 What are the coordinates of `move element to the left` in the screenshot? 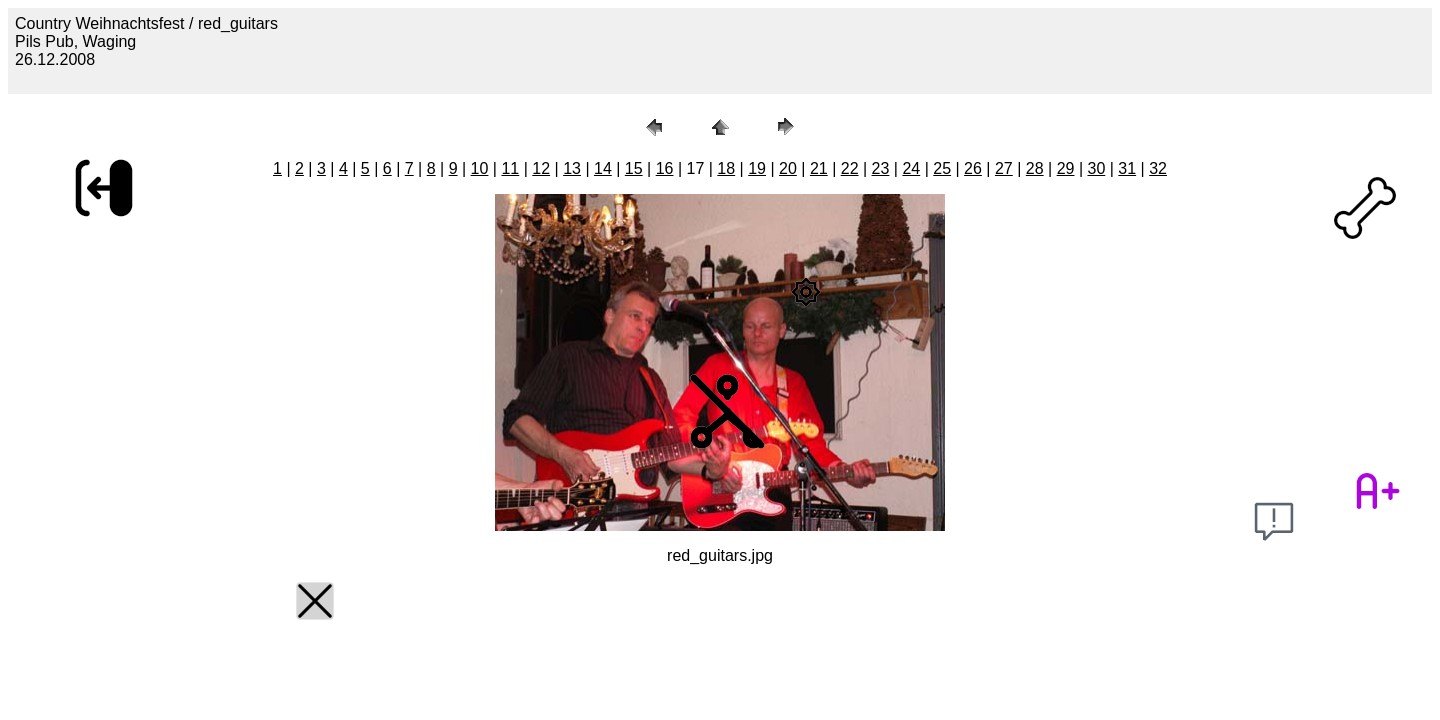 It's located at (104, 188).